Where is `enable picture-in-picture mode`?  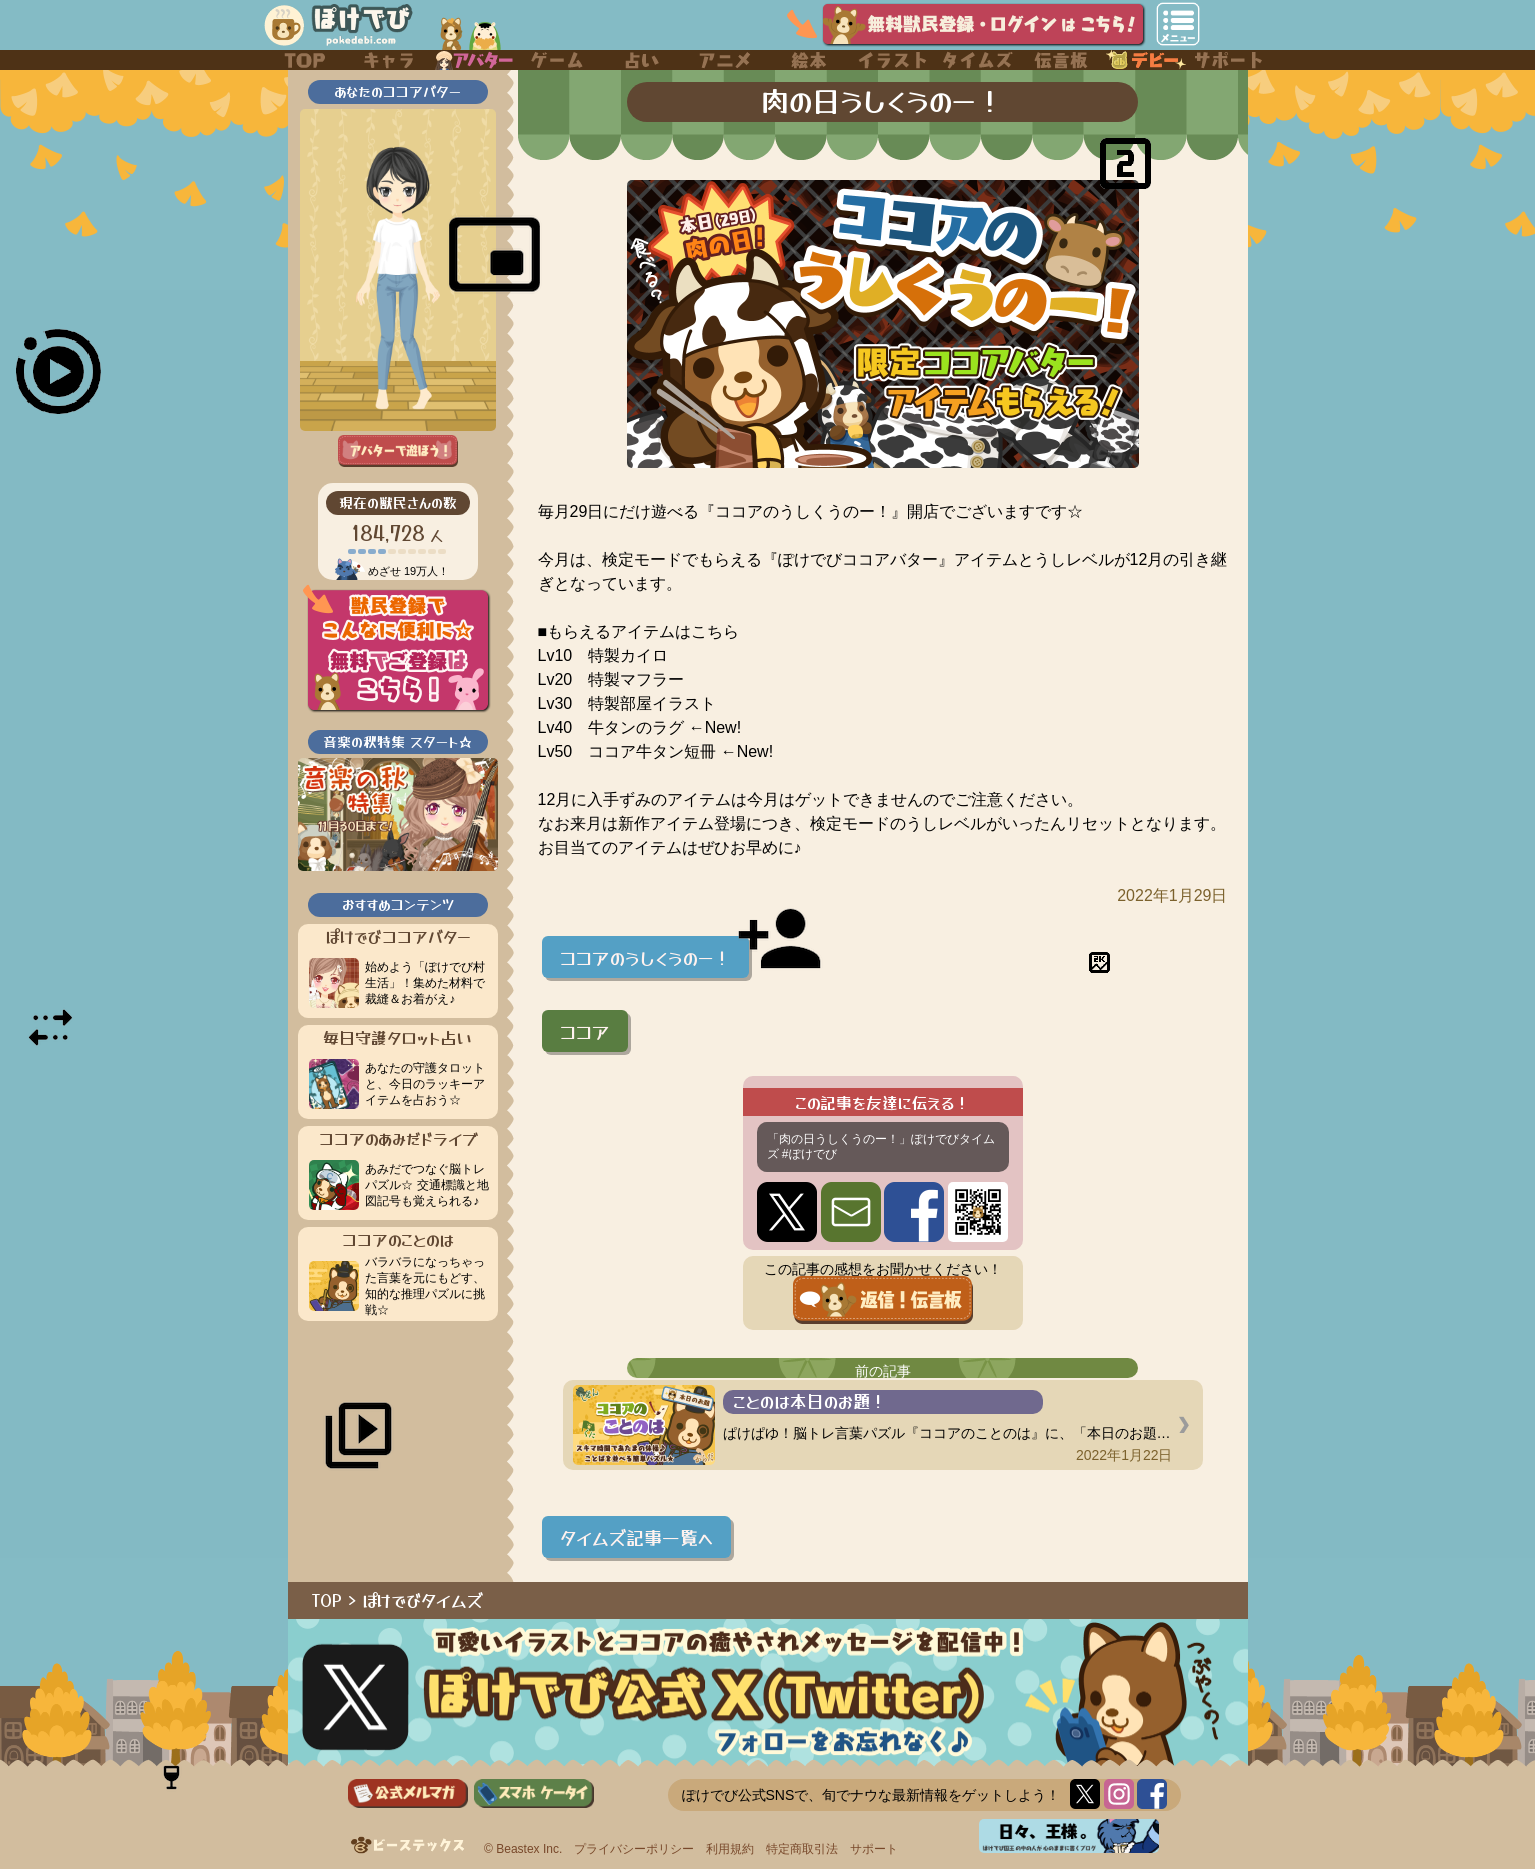
enable picture-in-picture mode is located at coordinates (494, 254).